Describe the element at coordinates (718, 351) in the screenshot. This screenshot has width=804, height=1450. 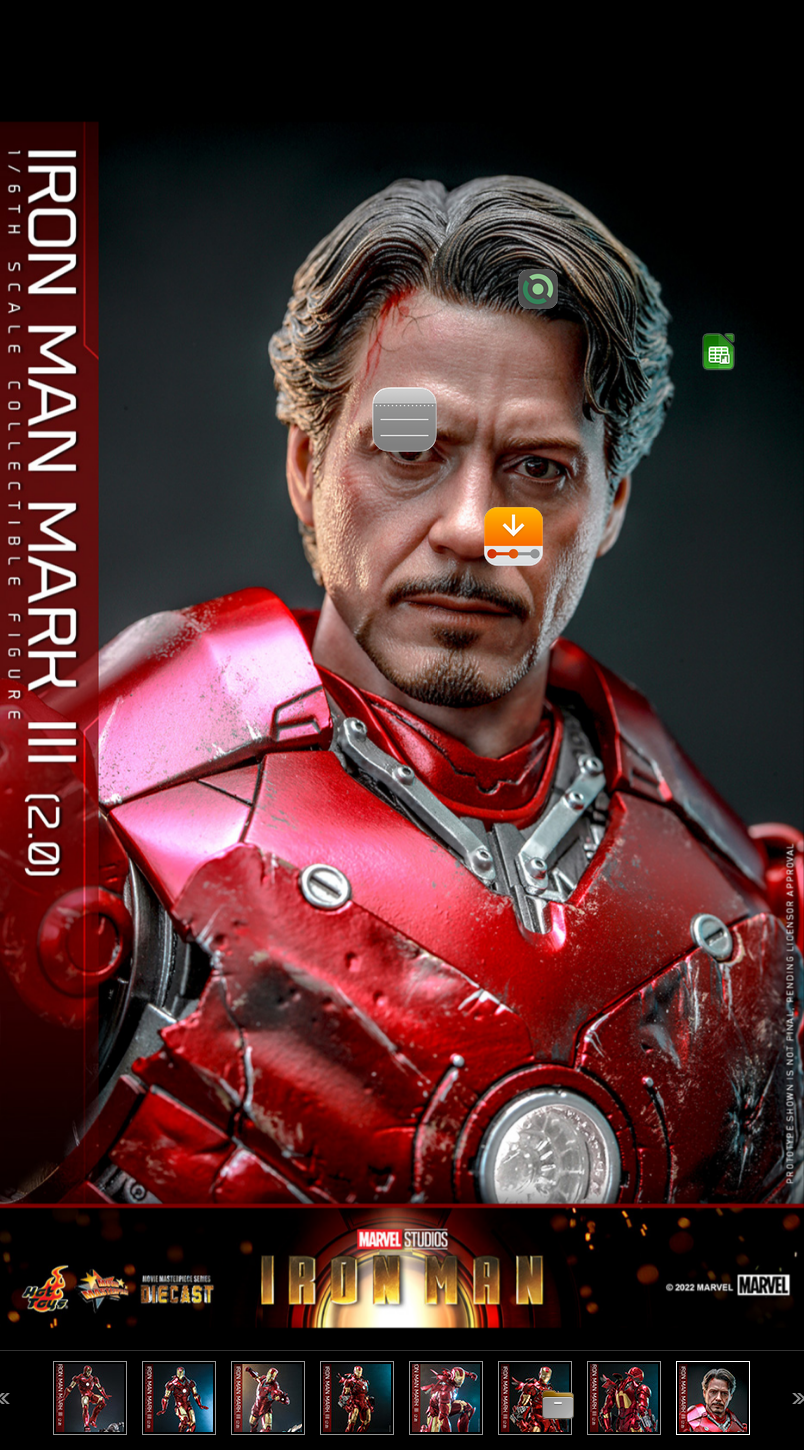
I see `open LibreOffice Calc spreadsheet application` at that location.